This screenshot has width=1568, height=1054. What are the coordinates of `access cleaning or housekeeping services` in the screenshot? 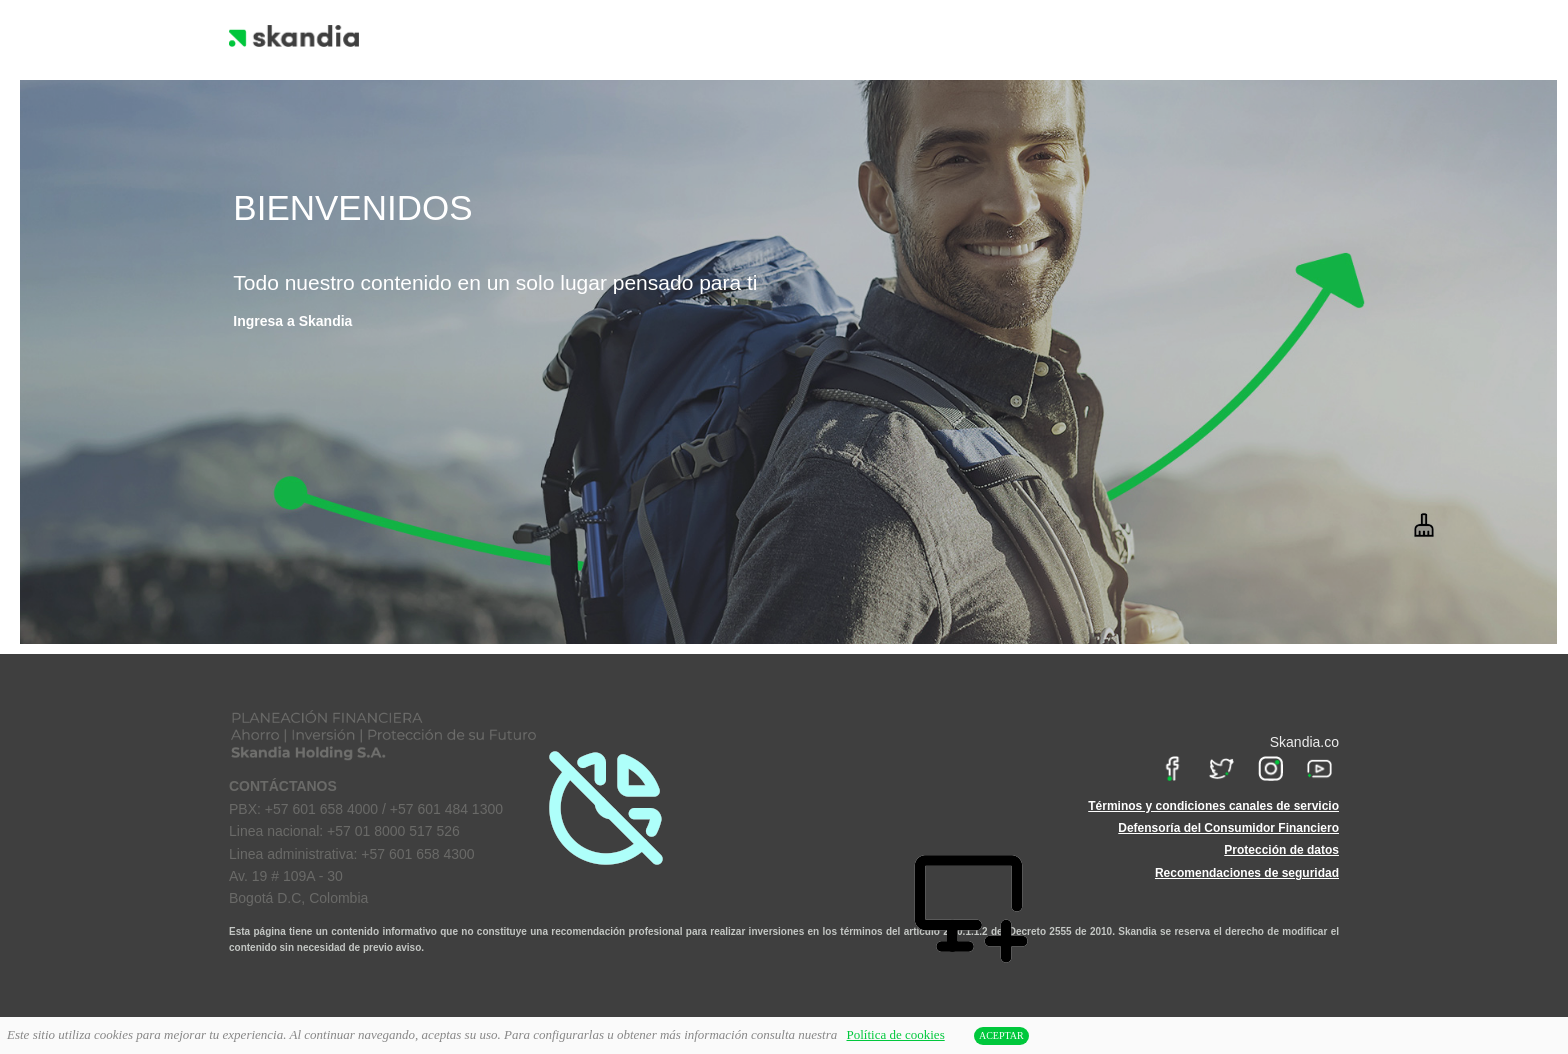 It's located at (1424, 525).